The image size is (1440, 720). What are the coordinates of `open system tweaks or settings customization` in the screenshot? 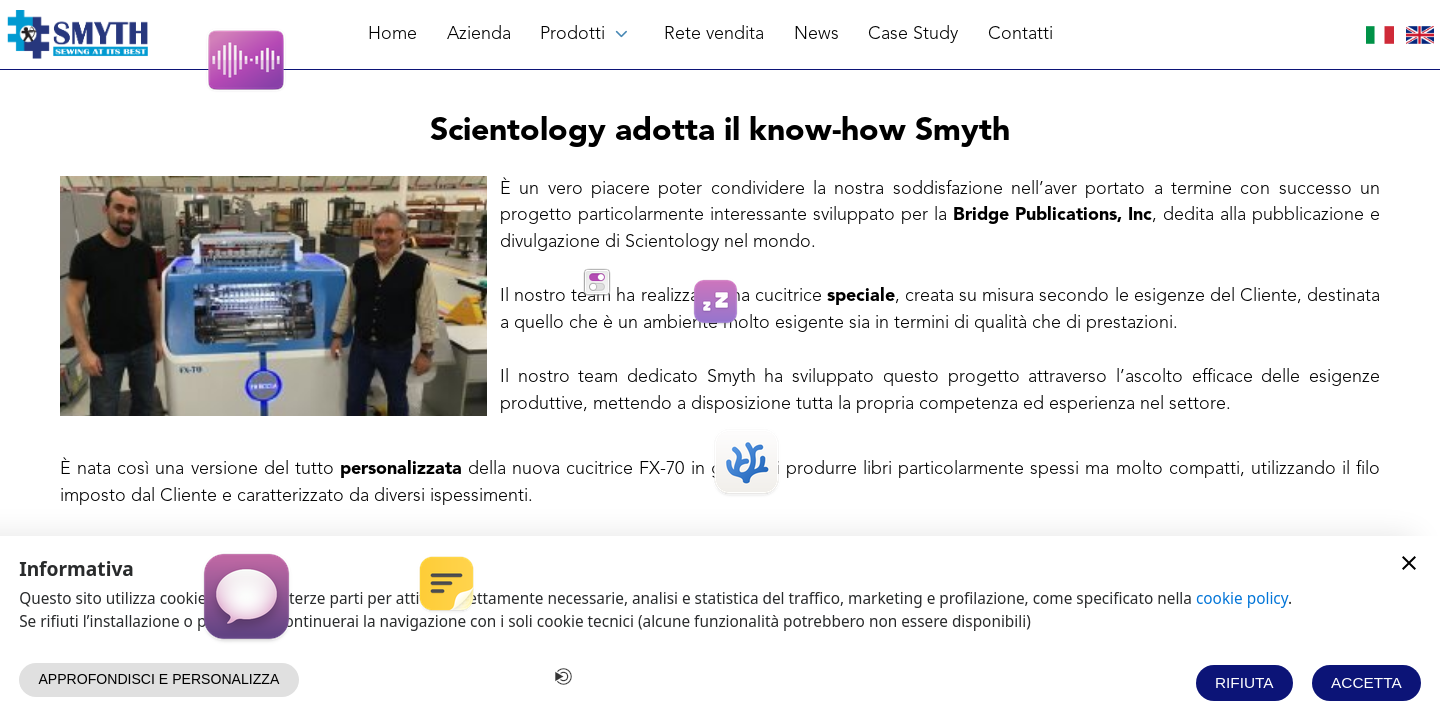 It's located at (597, 282).